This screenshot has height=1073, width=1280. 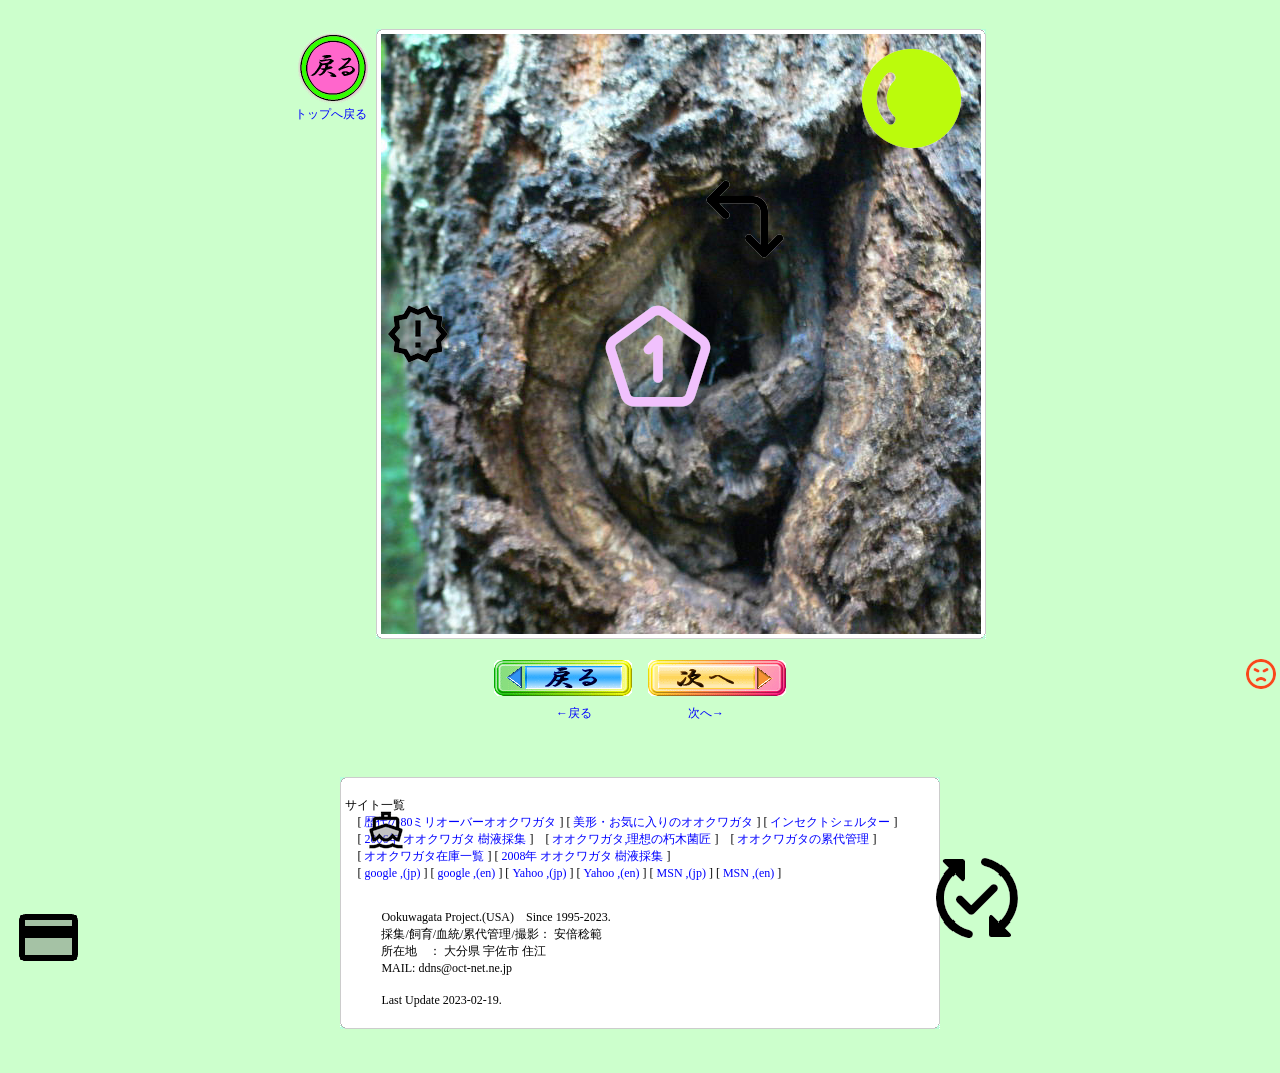 I want to click on select angry reaction or emoji, so click(x=1261, y=674).